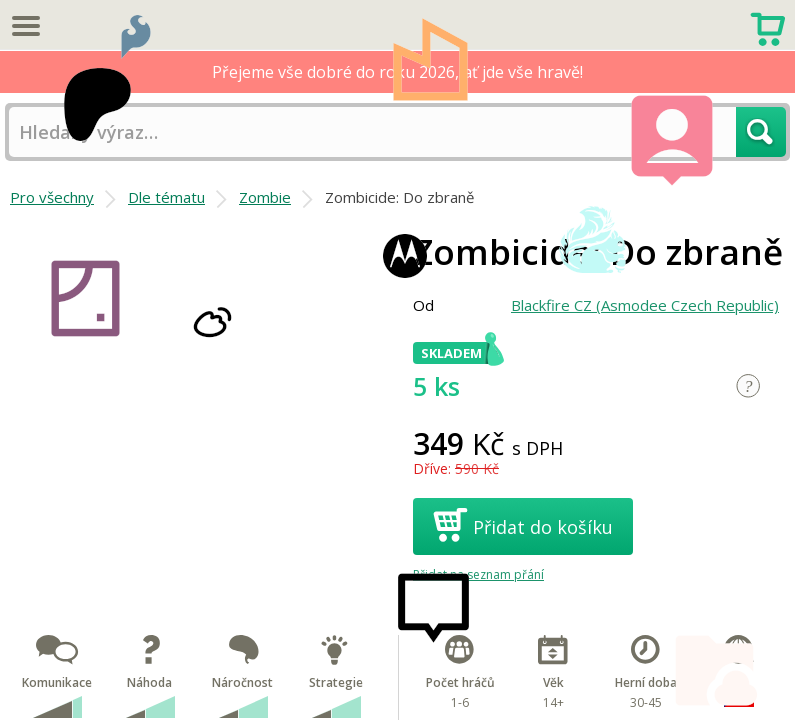 This screenshot has height=720, width=795. What do you see at coordinates (592, 239) in the screenshot?
I see `apache flink logo` at bounding box center [592, 239].